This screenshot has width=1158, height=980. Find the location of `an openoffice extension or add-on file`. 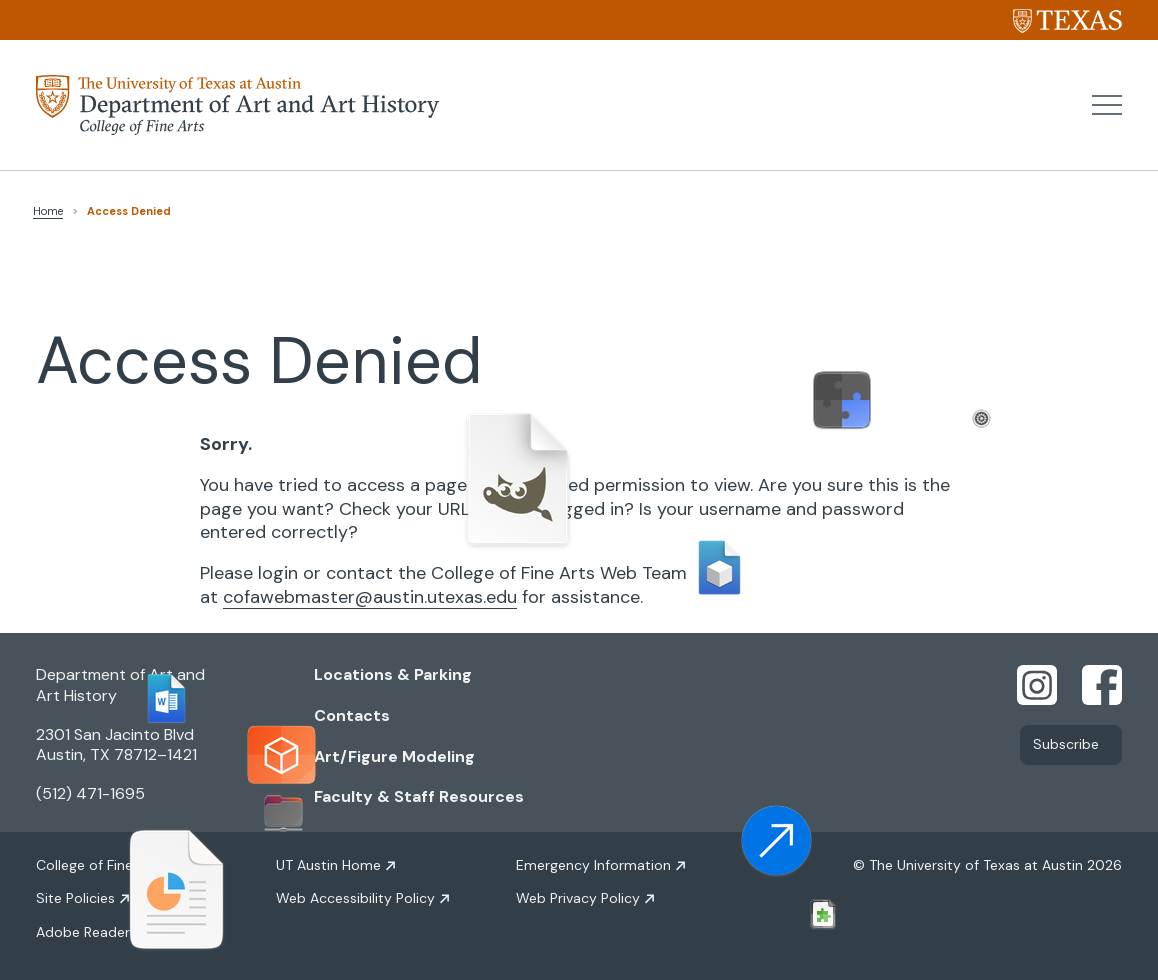

an openoffice extension or add-on file is located at coordinates (823, 914).